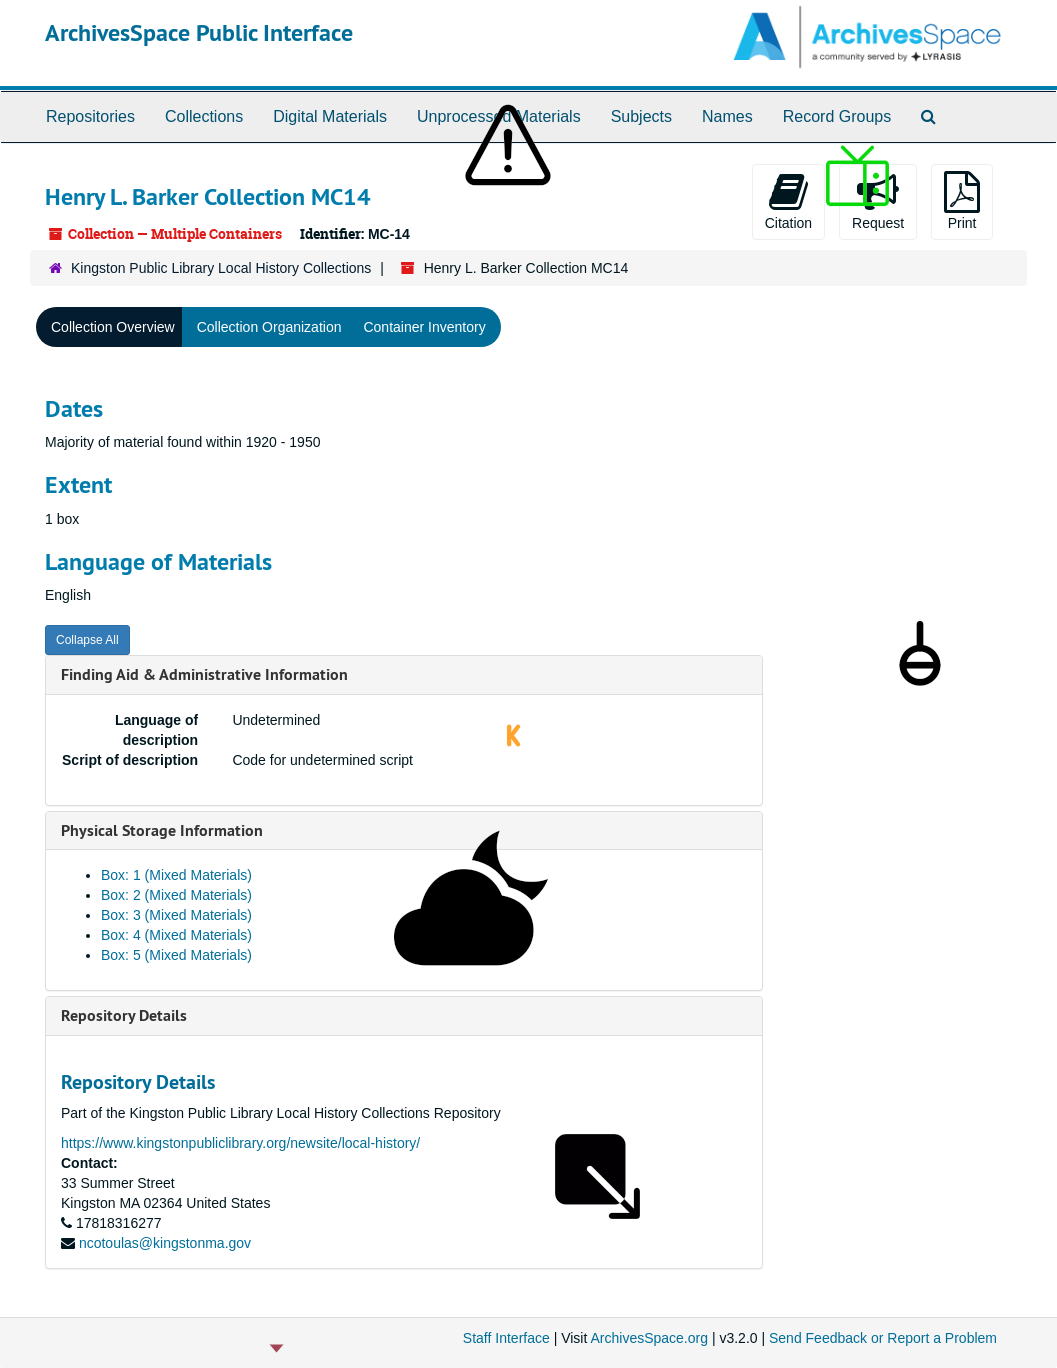 This screenshot has width=1057, height=1368. I want to click on resize or scale down an element, so click(597, 1176).